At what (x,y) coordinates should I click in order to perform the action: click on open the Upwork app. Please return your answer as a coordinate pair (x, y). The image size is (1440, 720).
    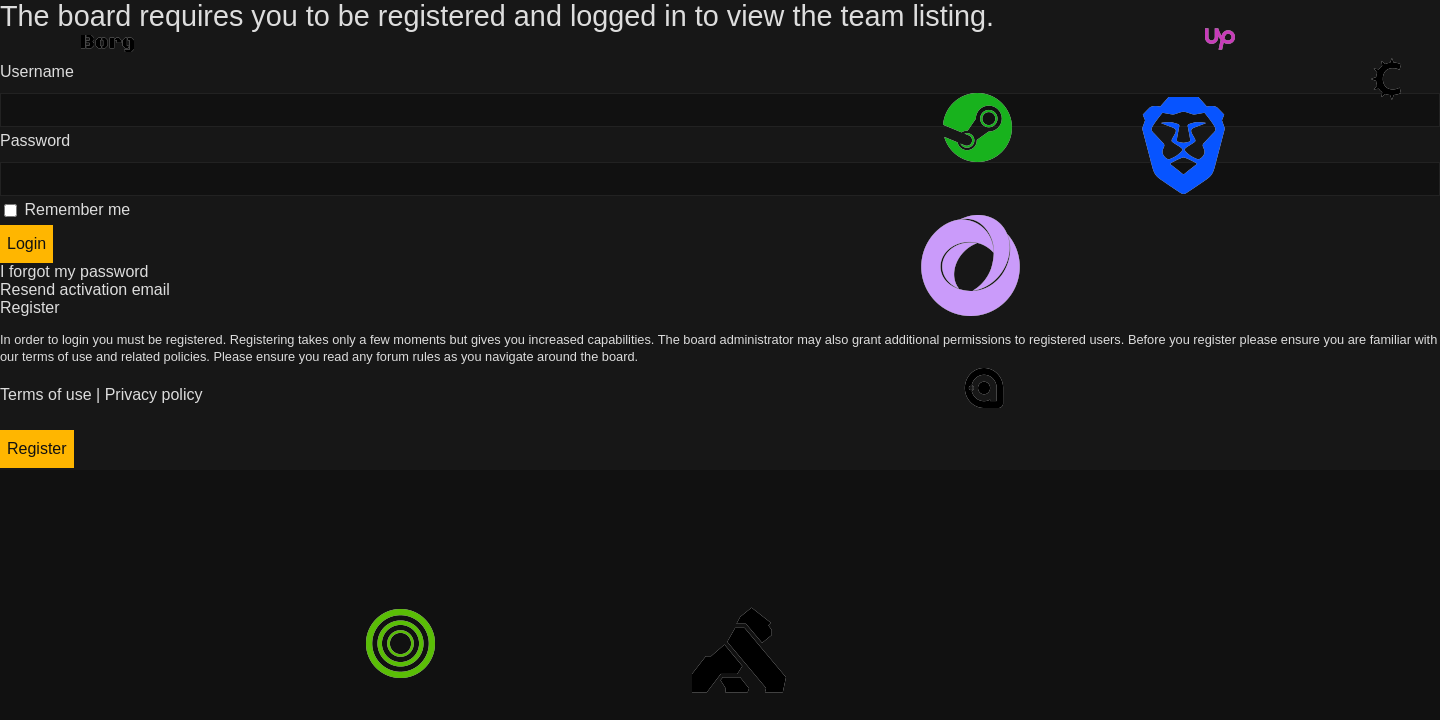
    Looking at the image, I should click on (1220, 39).